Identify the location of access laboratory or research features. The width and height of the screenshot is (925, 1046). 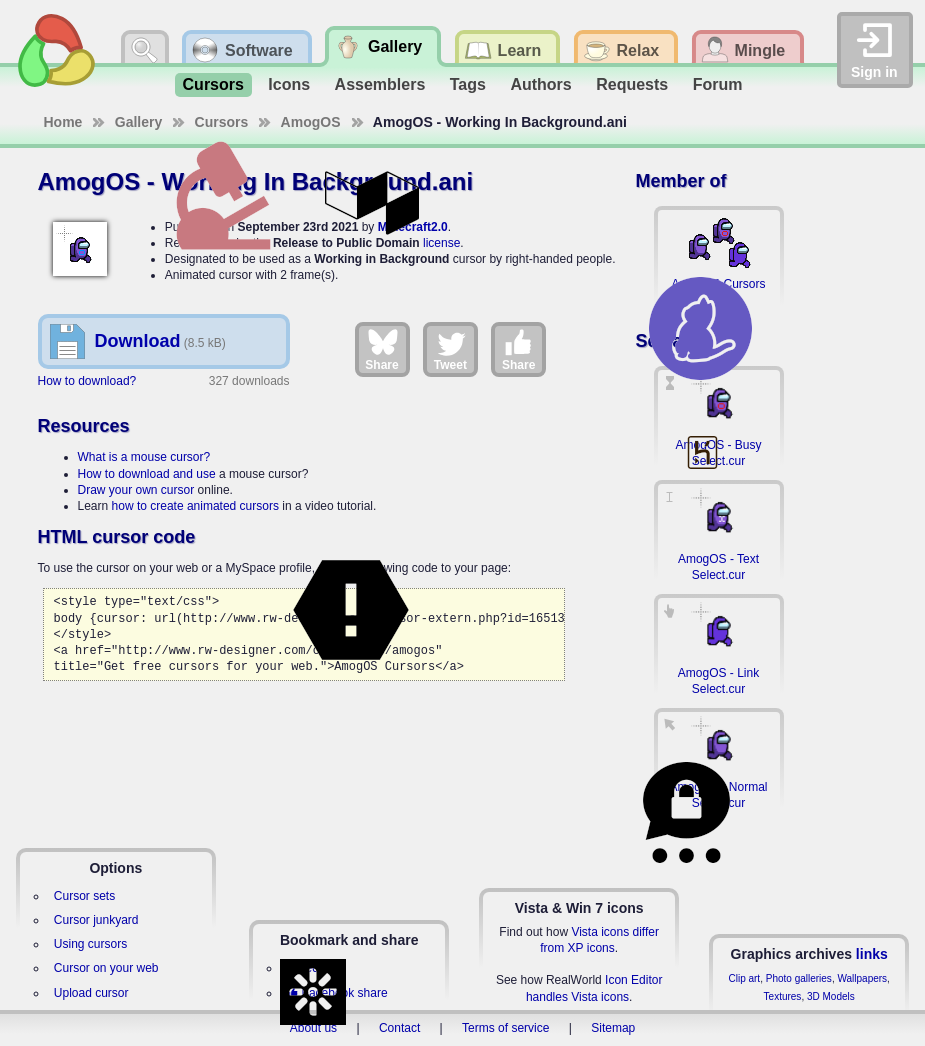
(223, 197).